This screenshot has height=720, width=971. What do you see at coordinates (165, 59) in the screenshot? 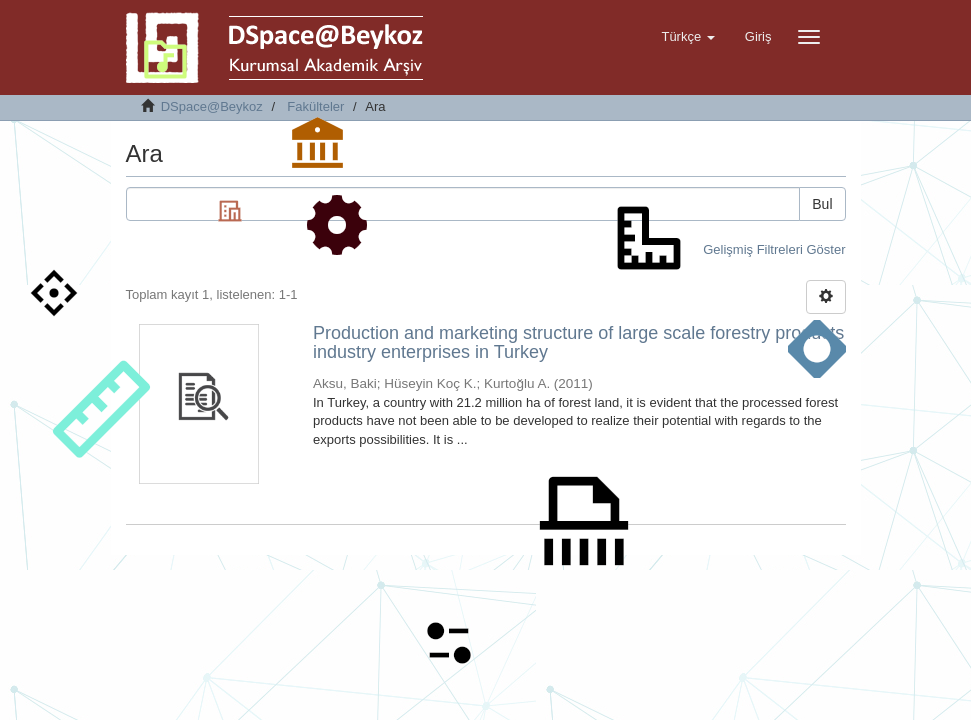
I see `open your music folder` at bounding box center [165, 59].